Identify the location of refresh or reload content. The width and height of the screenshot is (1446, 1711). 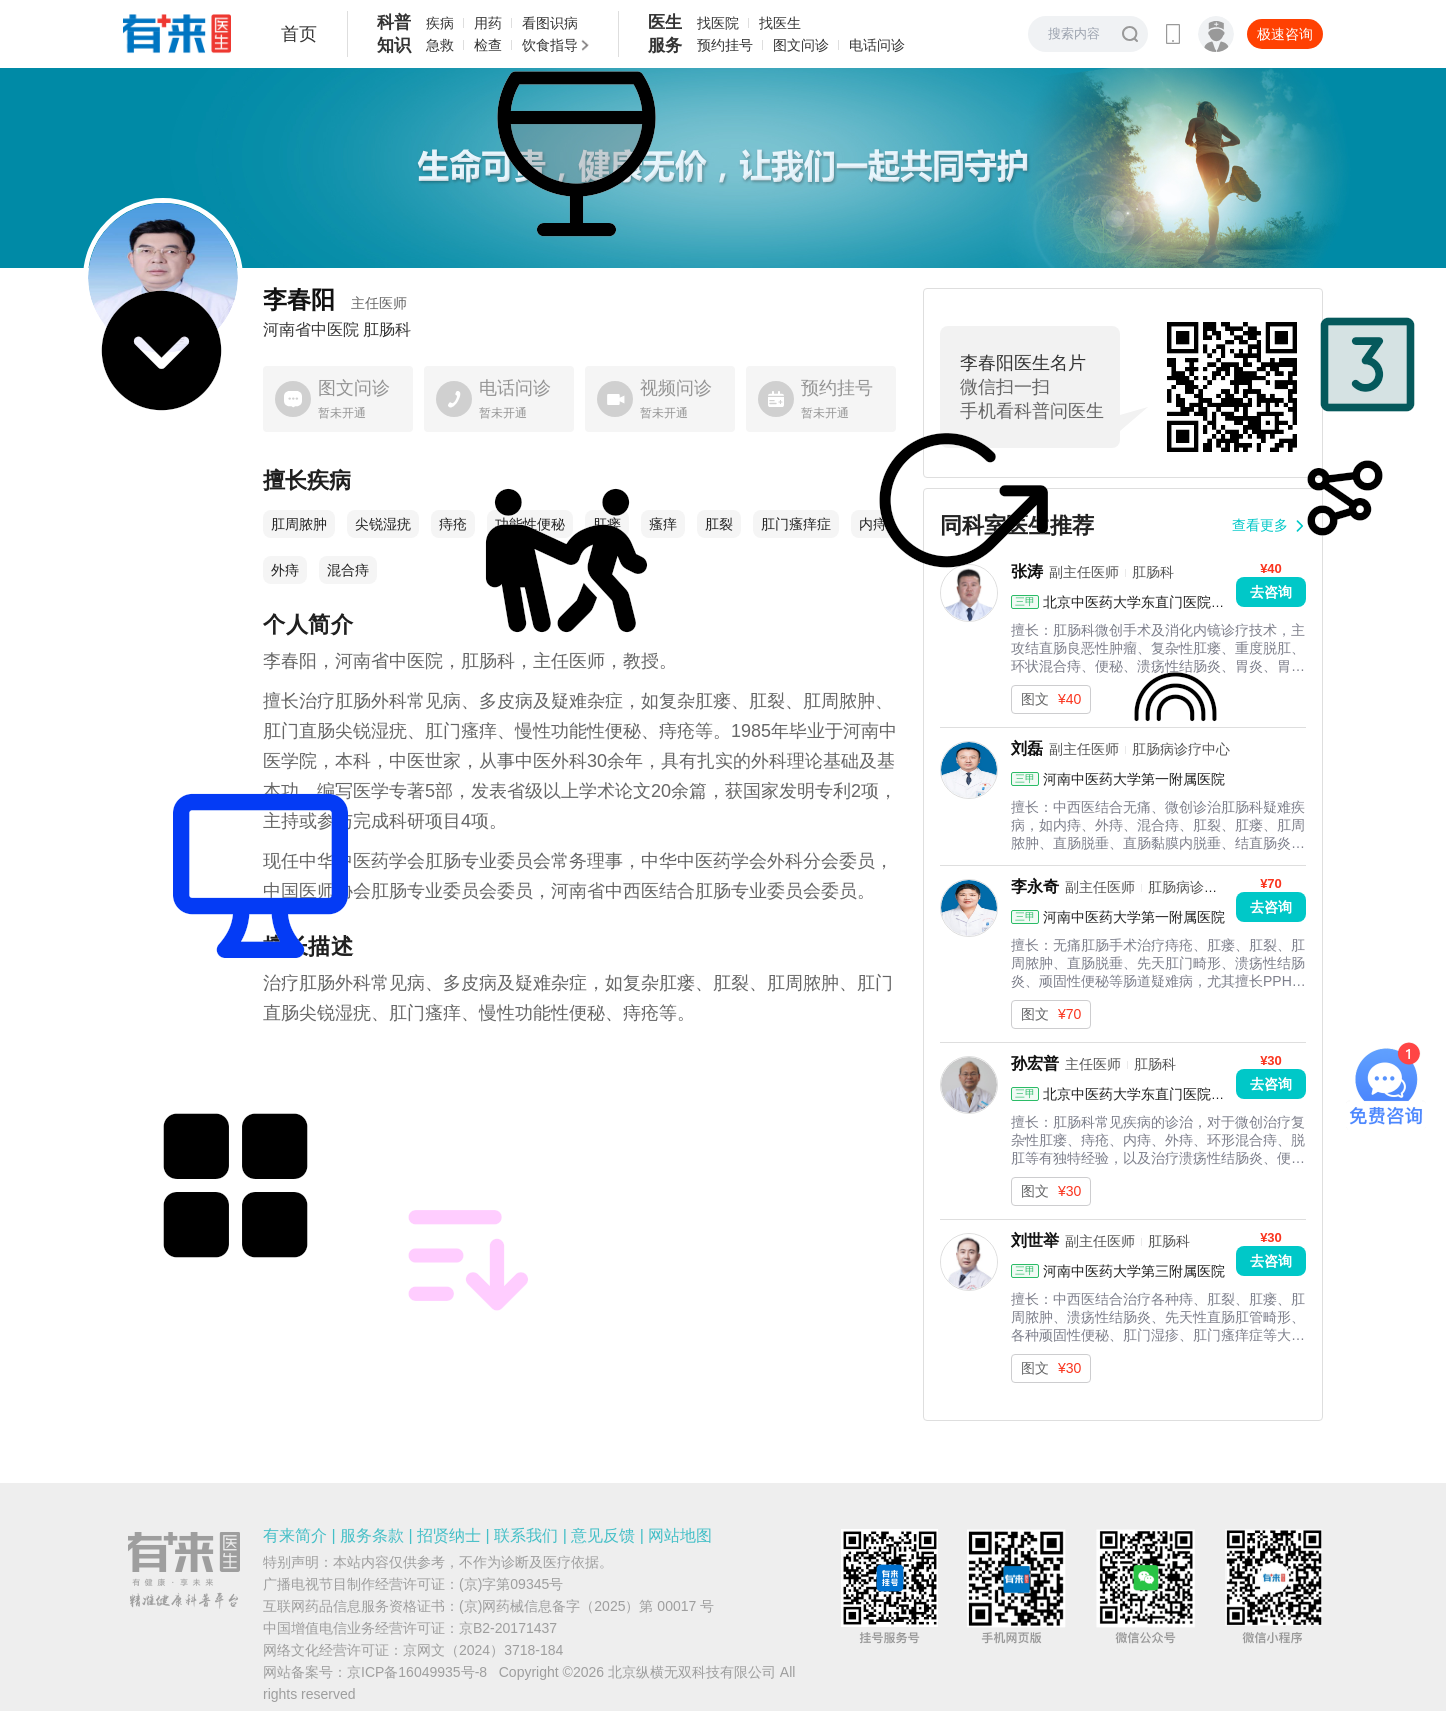
(965, 500).